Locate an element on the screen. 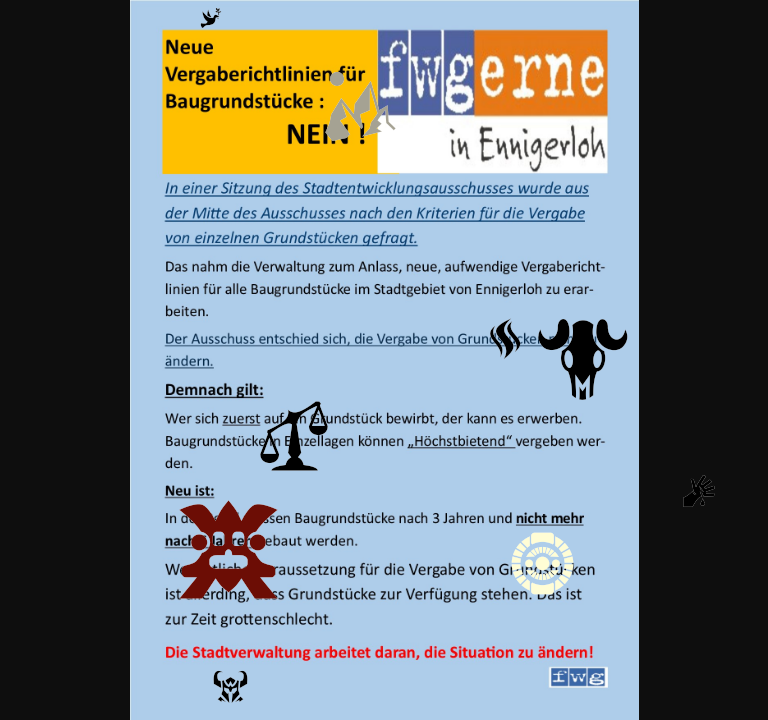 This screenshot has height=720, width=768. view mountain summits or peaks is located at coordinates (360, 106).